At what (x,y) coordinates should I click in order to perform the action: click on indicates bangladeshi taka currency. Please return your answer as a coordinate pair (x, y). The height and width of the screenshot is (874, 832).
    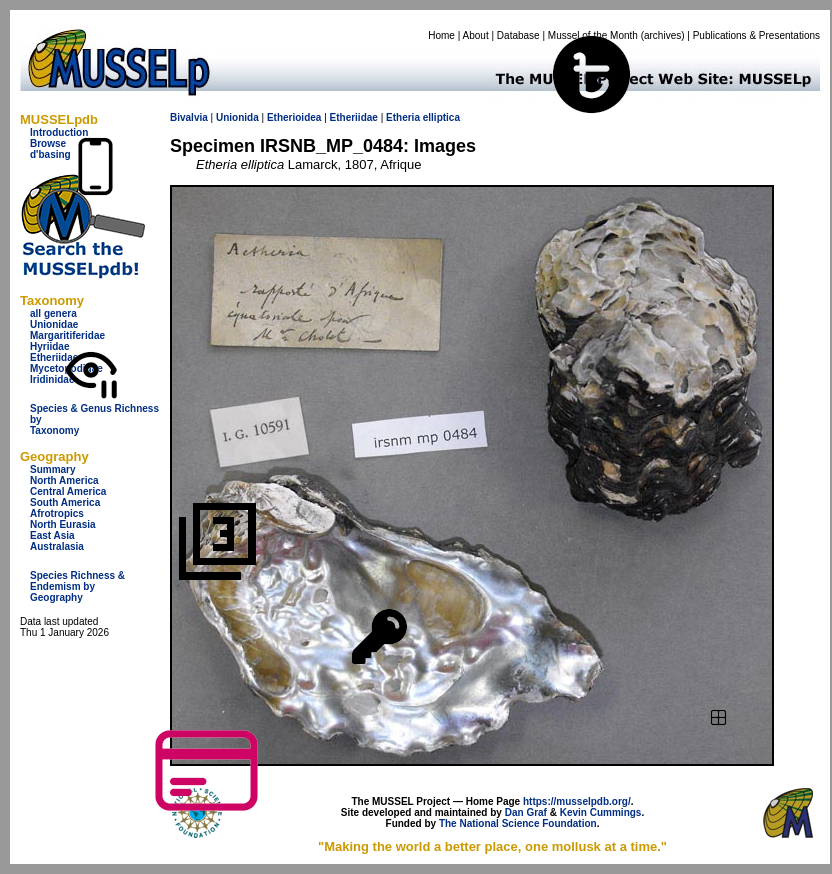
    Looking at the image, I should click on (591, 74).